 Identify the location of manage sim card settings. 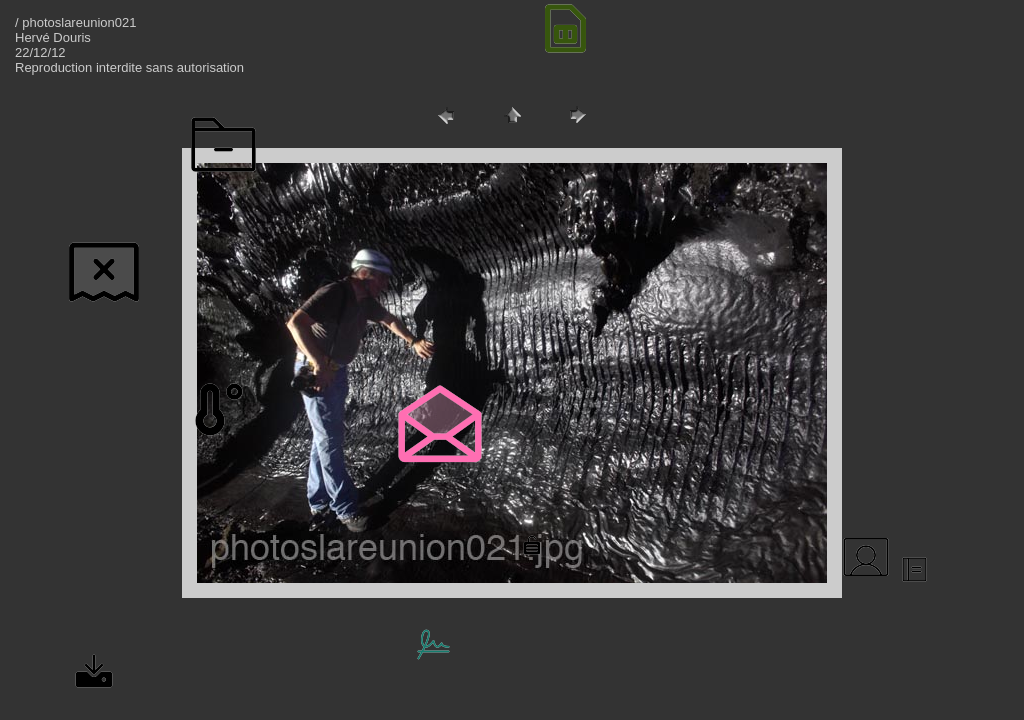
(565, 28).